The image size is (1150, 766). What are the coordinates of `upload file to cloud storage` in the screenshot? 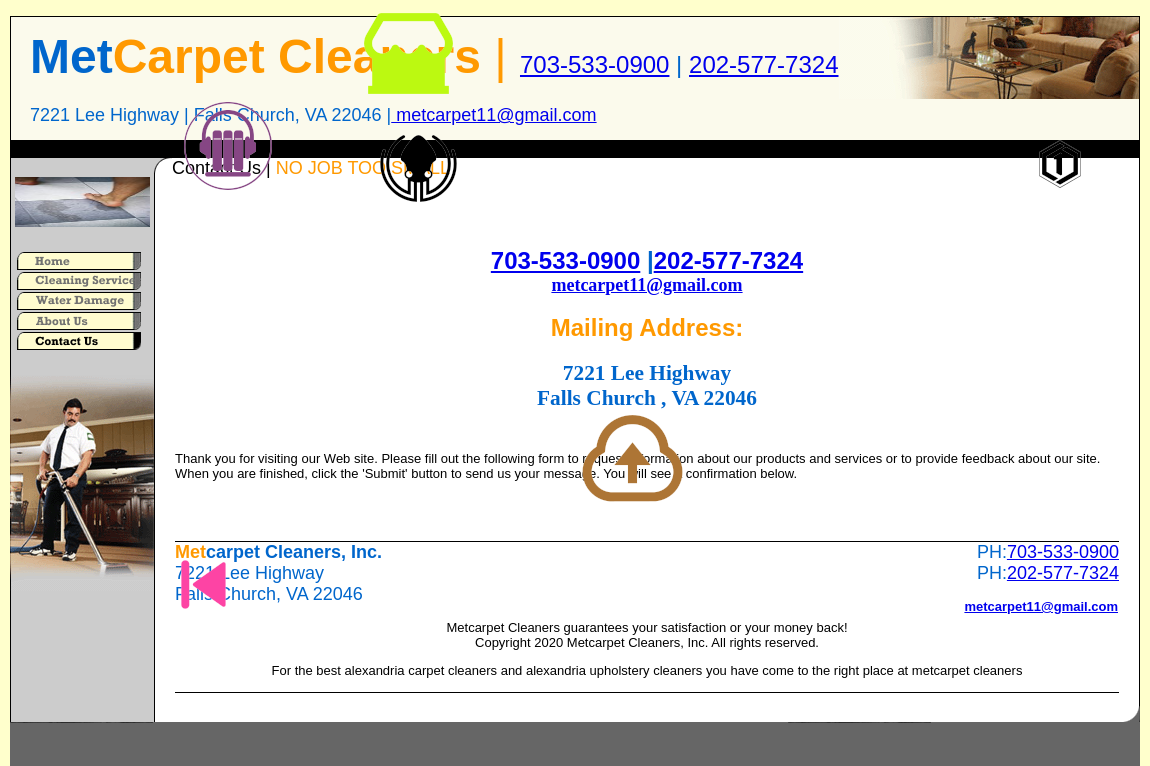 It's located at (632, 460).